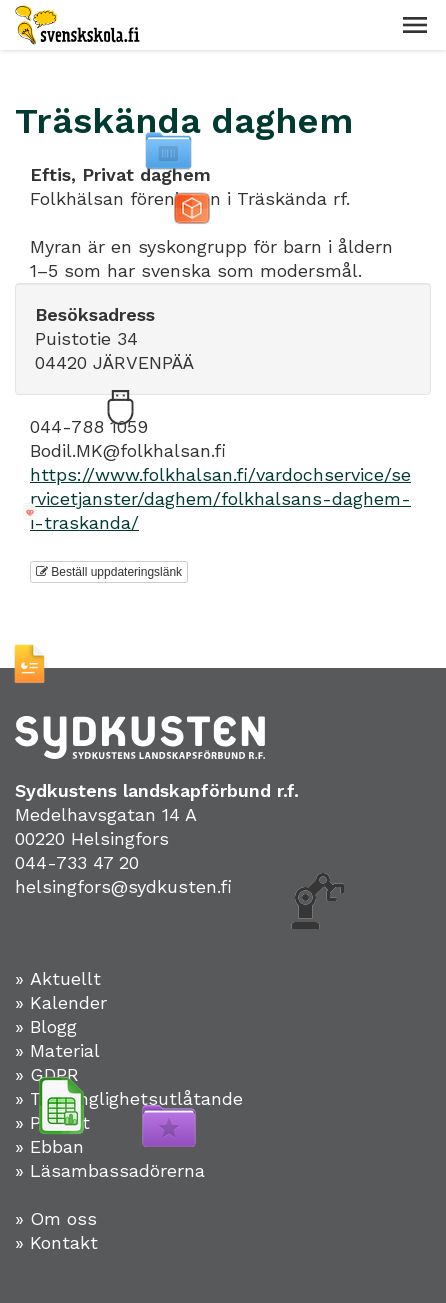  Describe the element at coordinates (169, 1126) in the screenshot. I see `open your bookmarked or favorite files folder` at that location.